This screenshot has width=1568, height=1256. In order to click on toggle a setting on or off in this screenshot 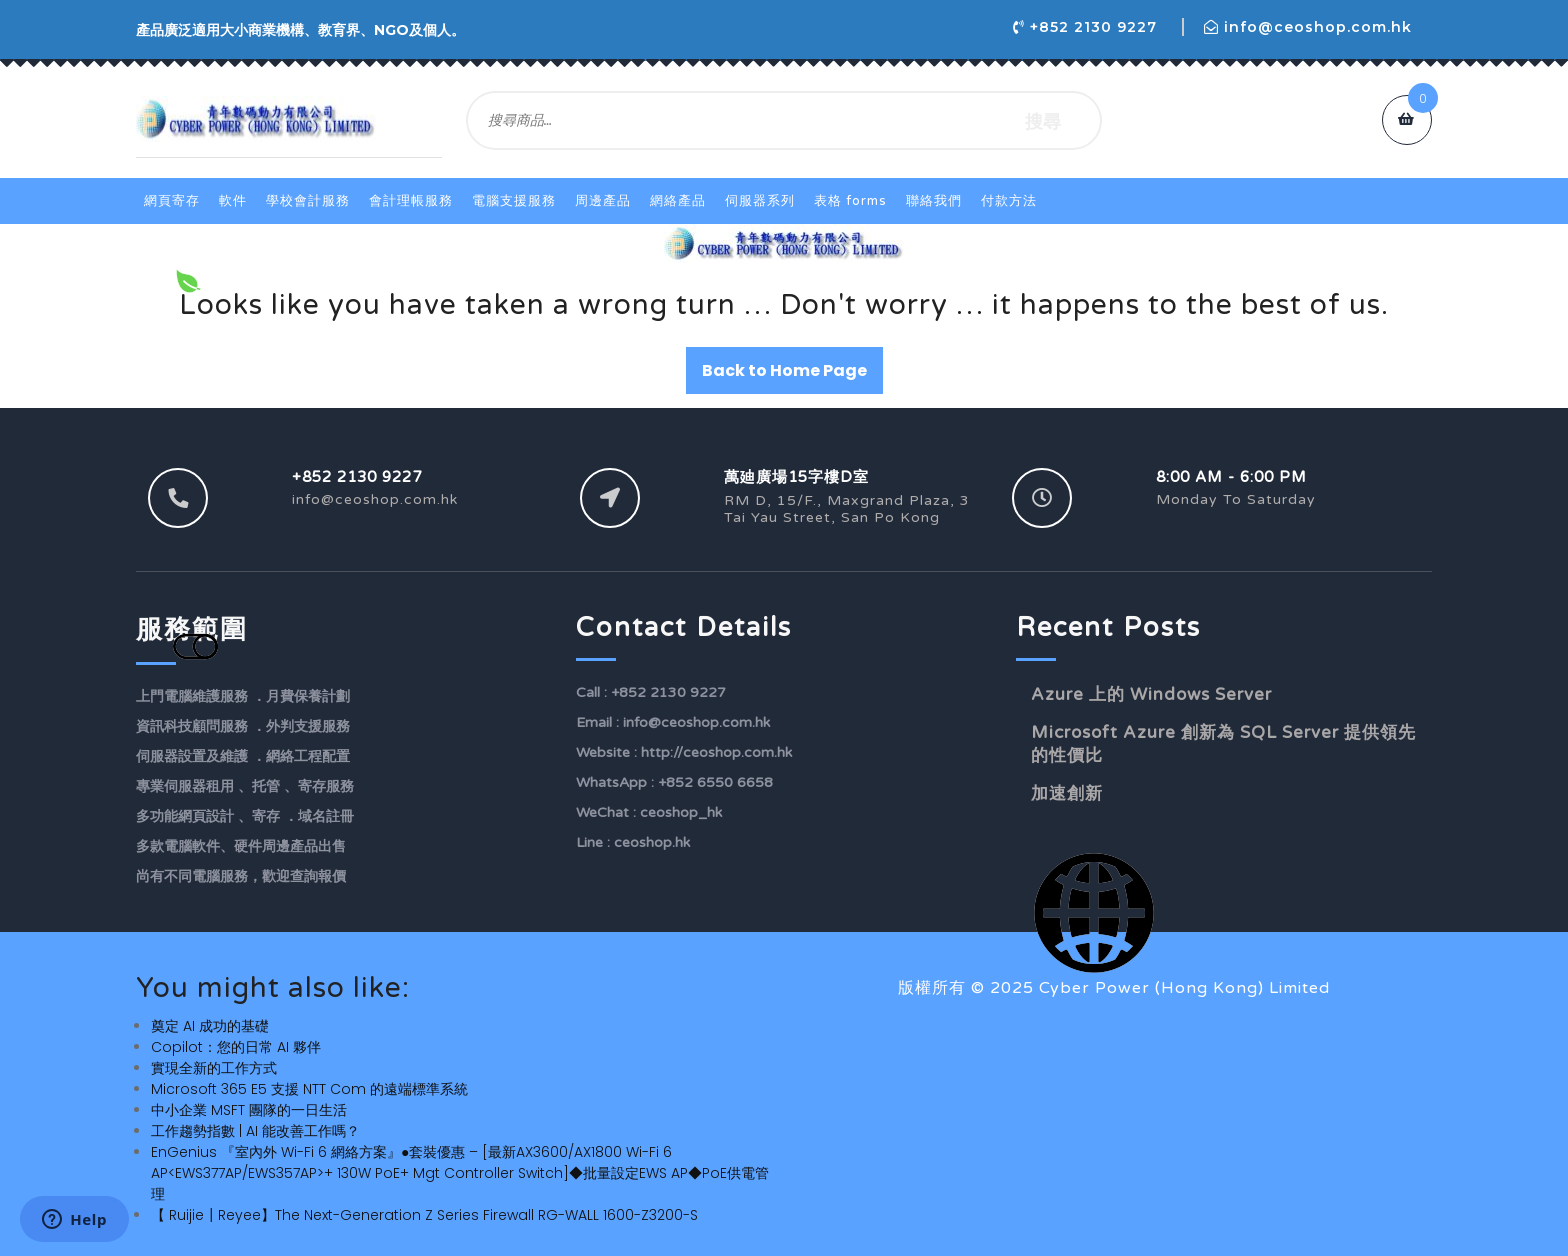, I will do `click(195, 646)`.